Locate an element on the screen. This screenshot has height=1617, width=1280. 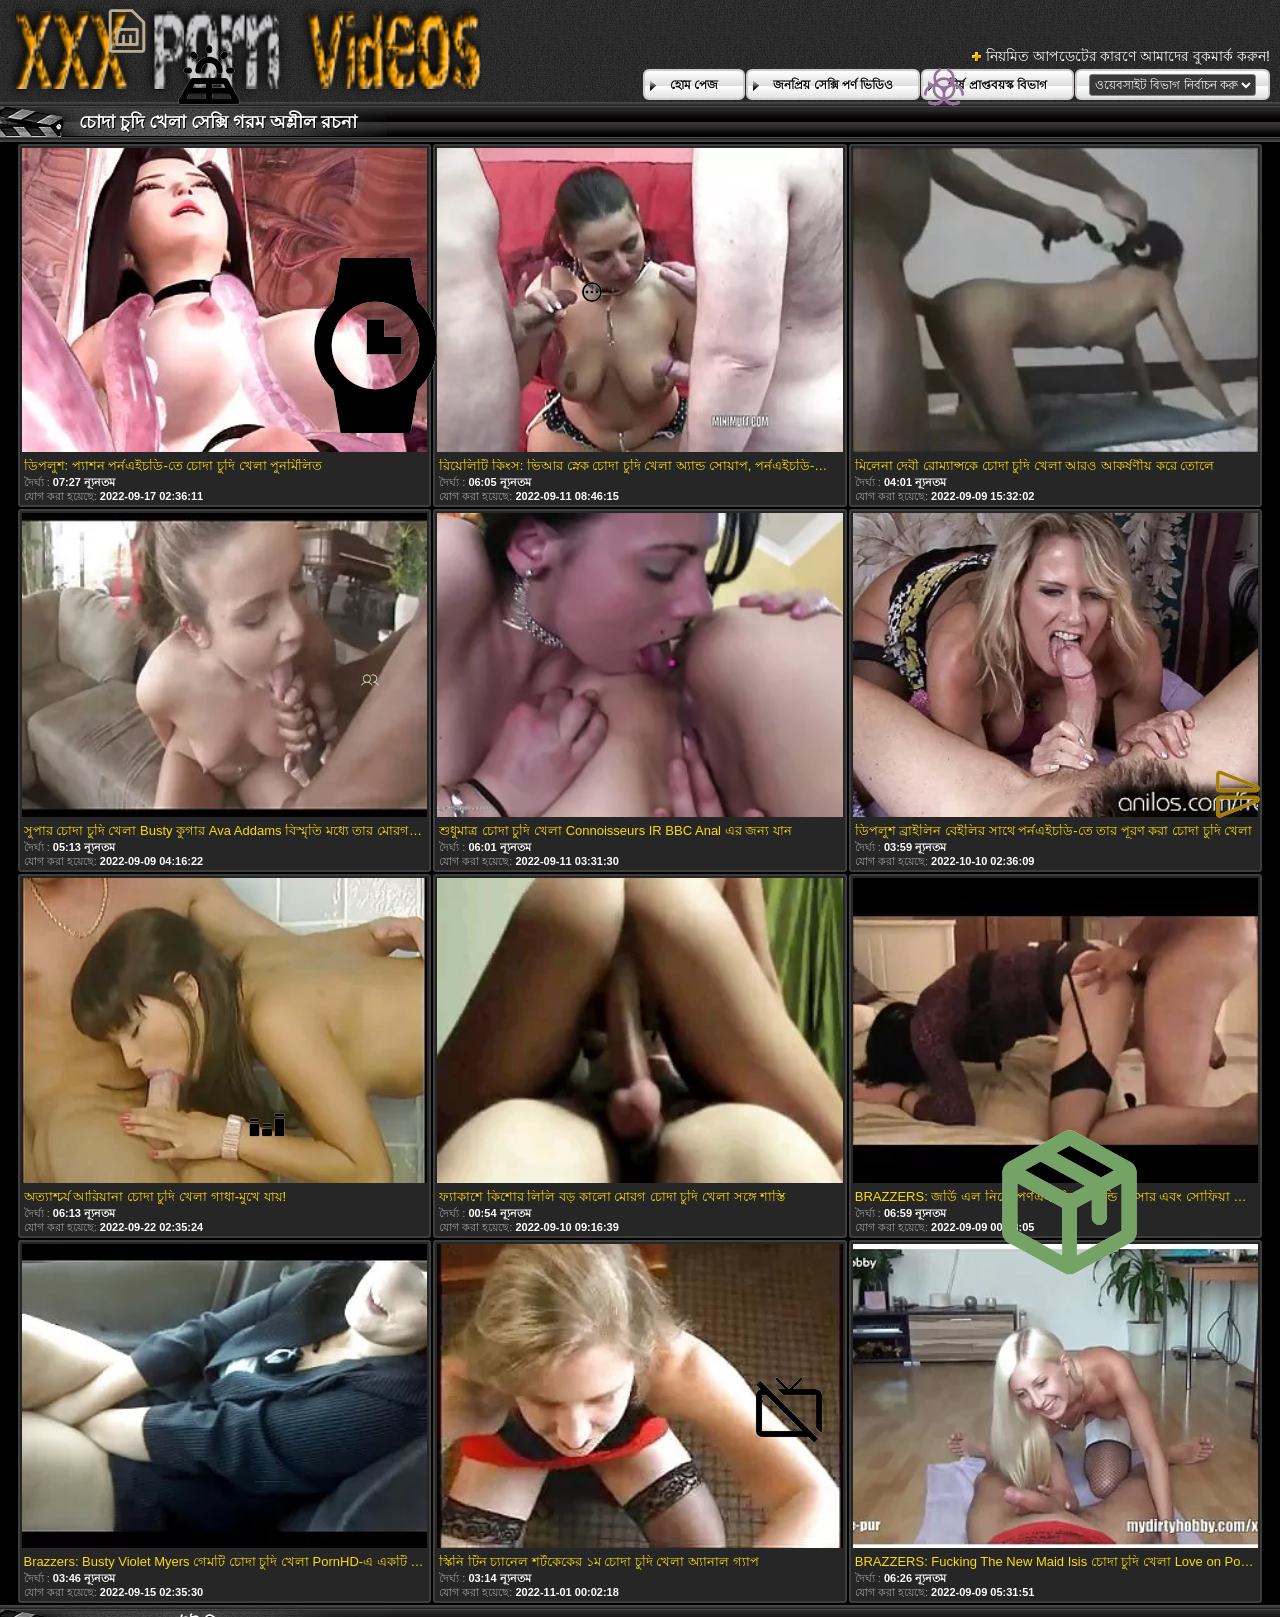
tv or display is currently off or disabled is located at coordinates (789, 1410).